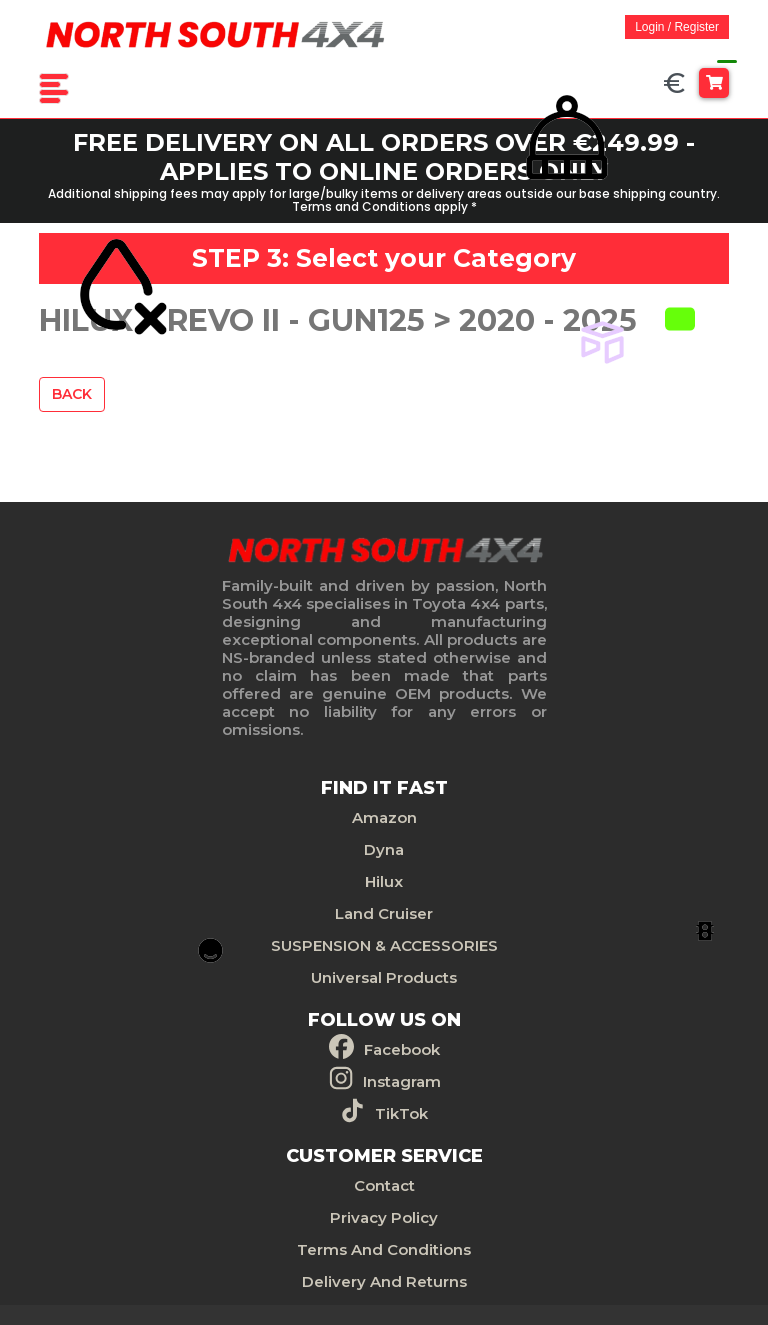 This screenshot has height=1325, width=768. Describe the element at coordinates (602, 342) in the screenshot. I see `open airtable` at that location.